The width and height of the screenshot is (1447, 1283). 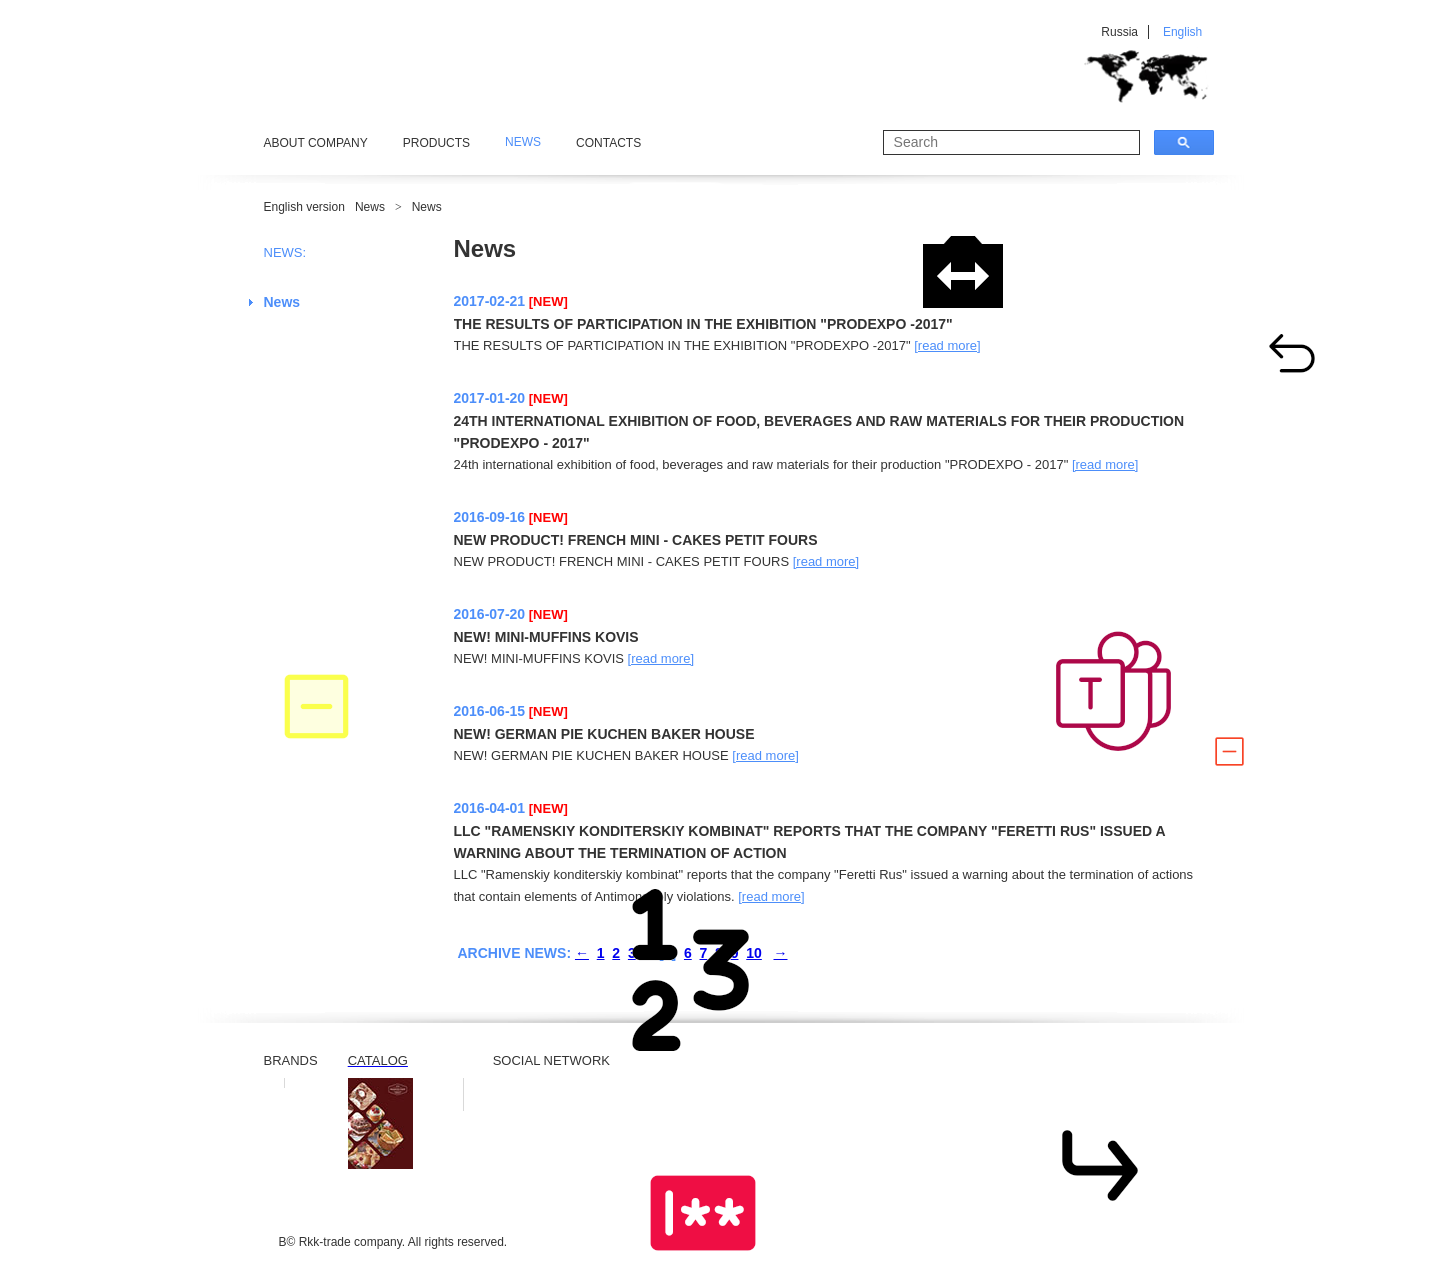 I want to click on collapse or minimize a section, so click(x=316, y=706).